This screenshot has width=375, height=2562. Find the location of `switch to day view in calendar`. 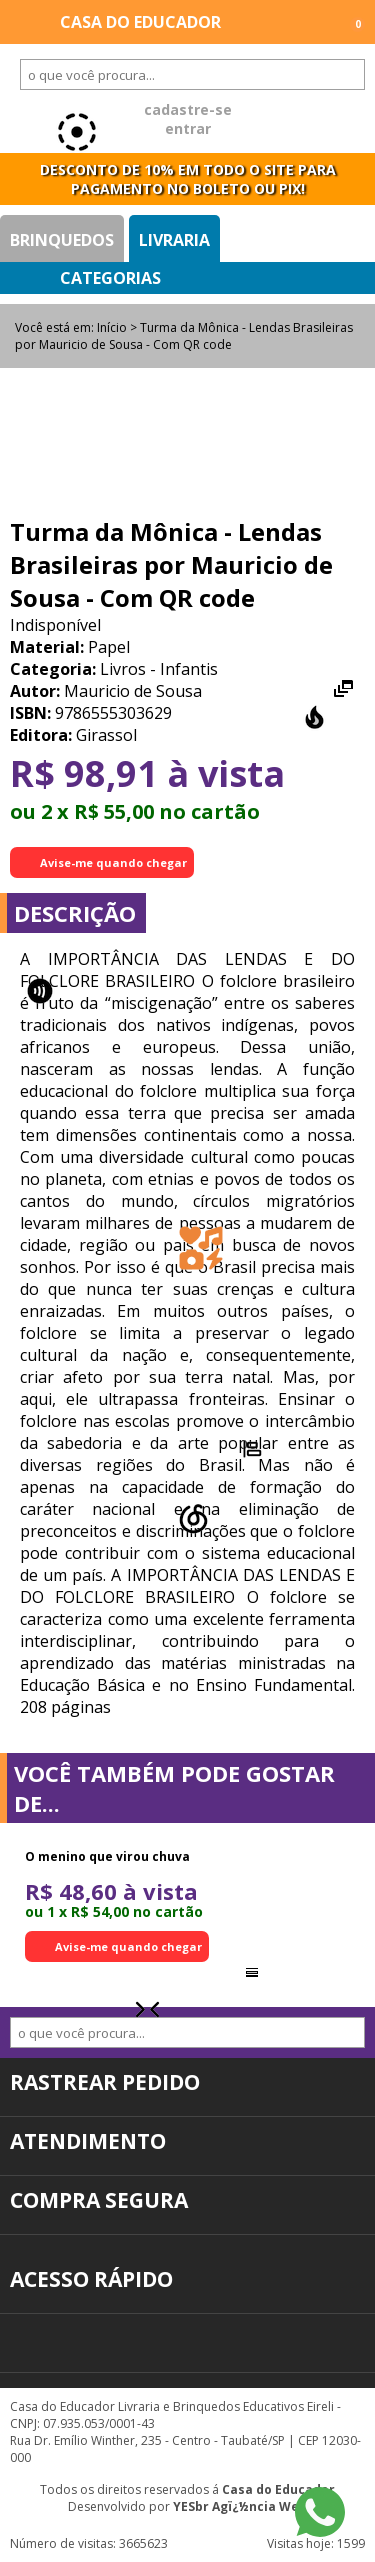

switch to day view in calendar is located at coordinates (252, 1972).